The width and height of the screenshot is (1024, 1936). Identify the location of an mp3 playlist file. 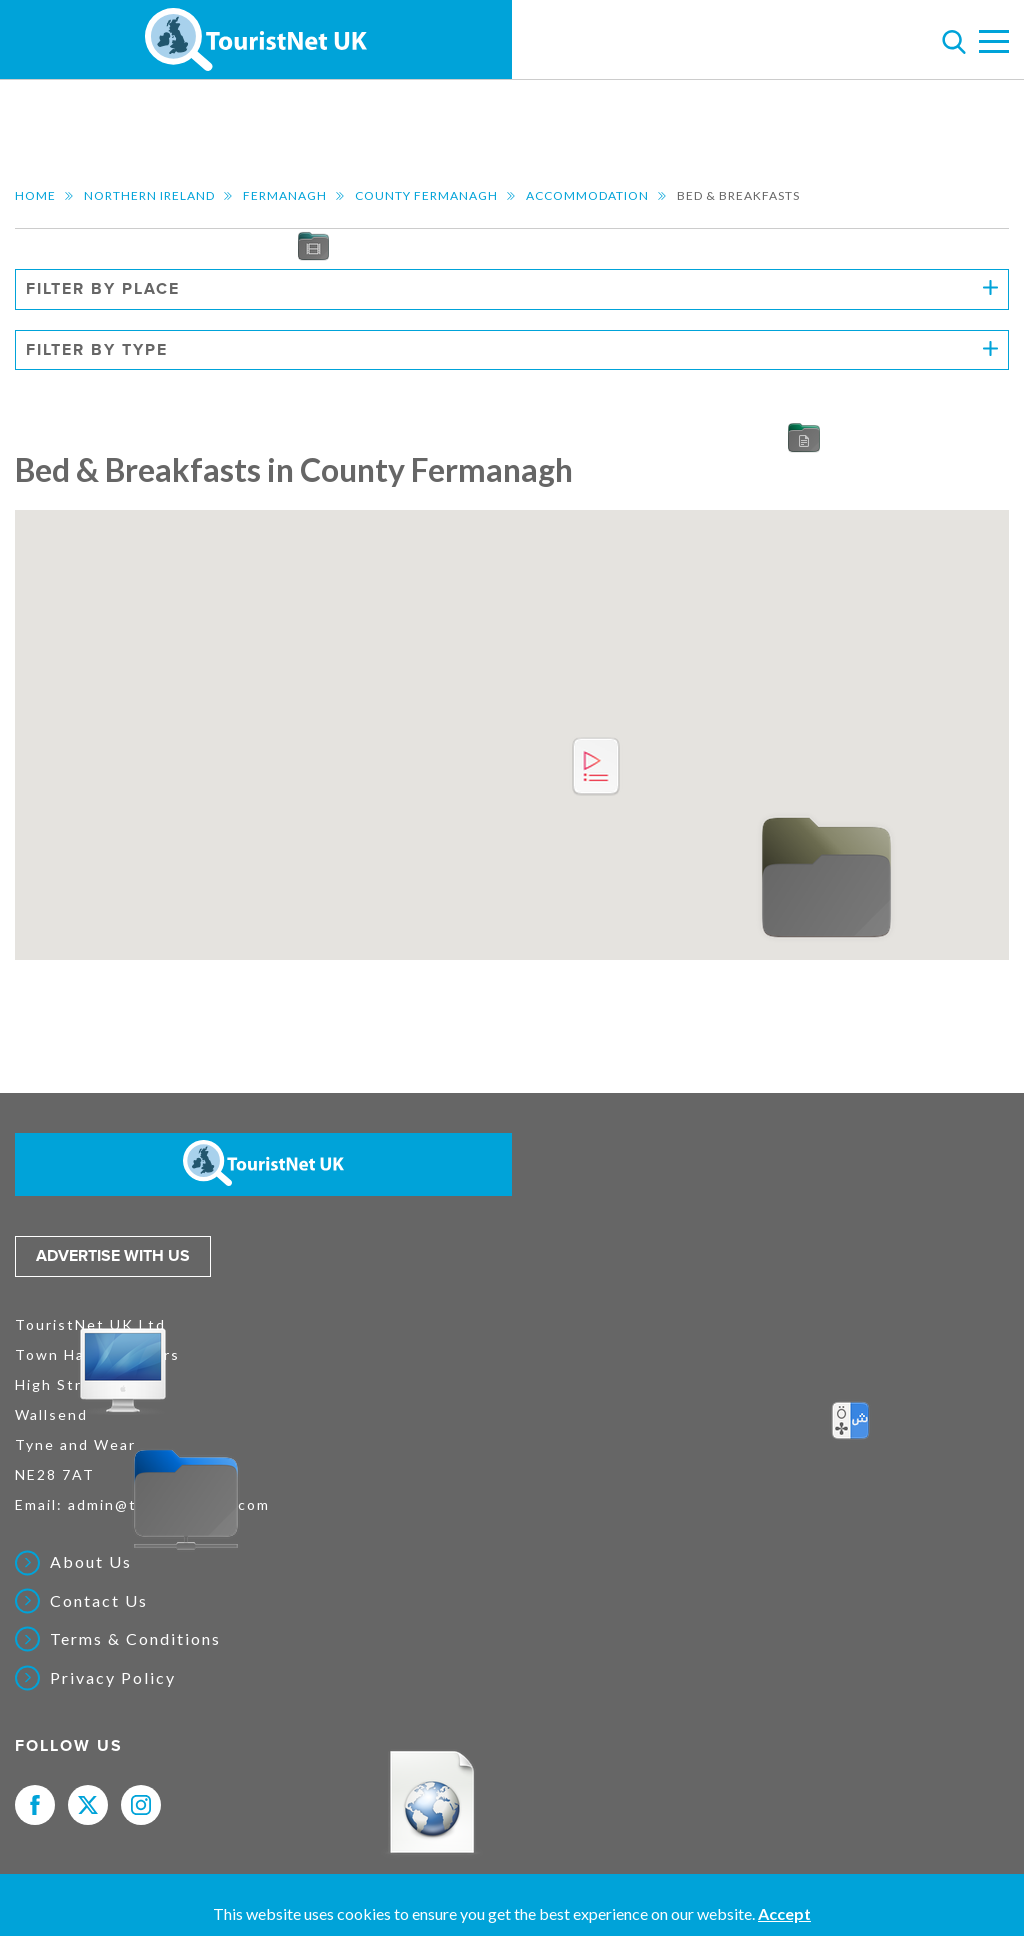
(596, 766).